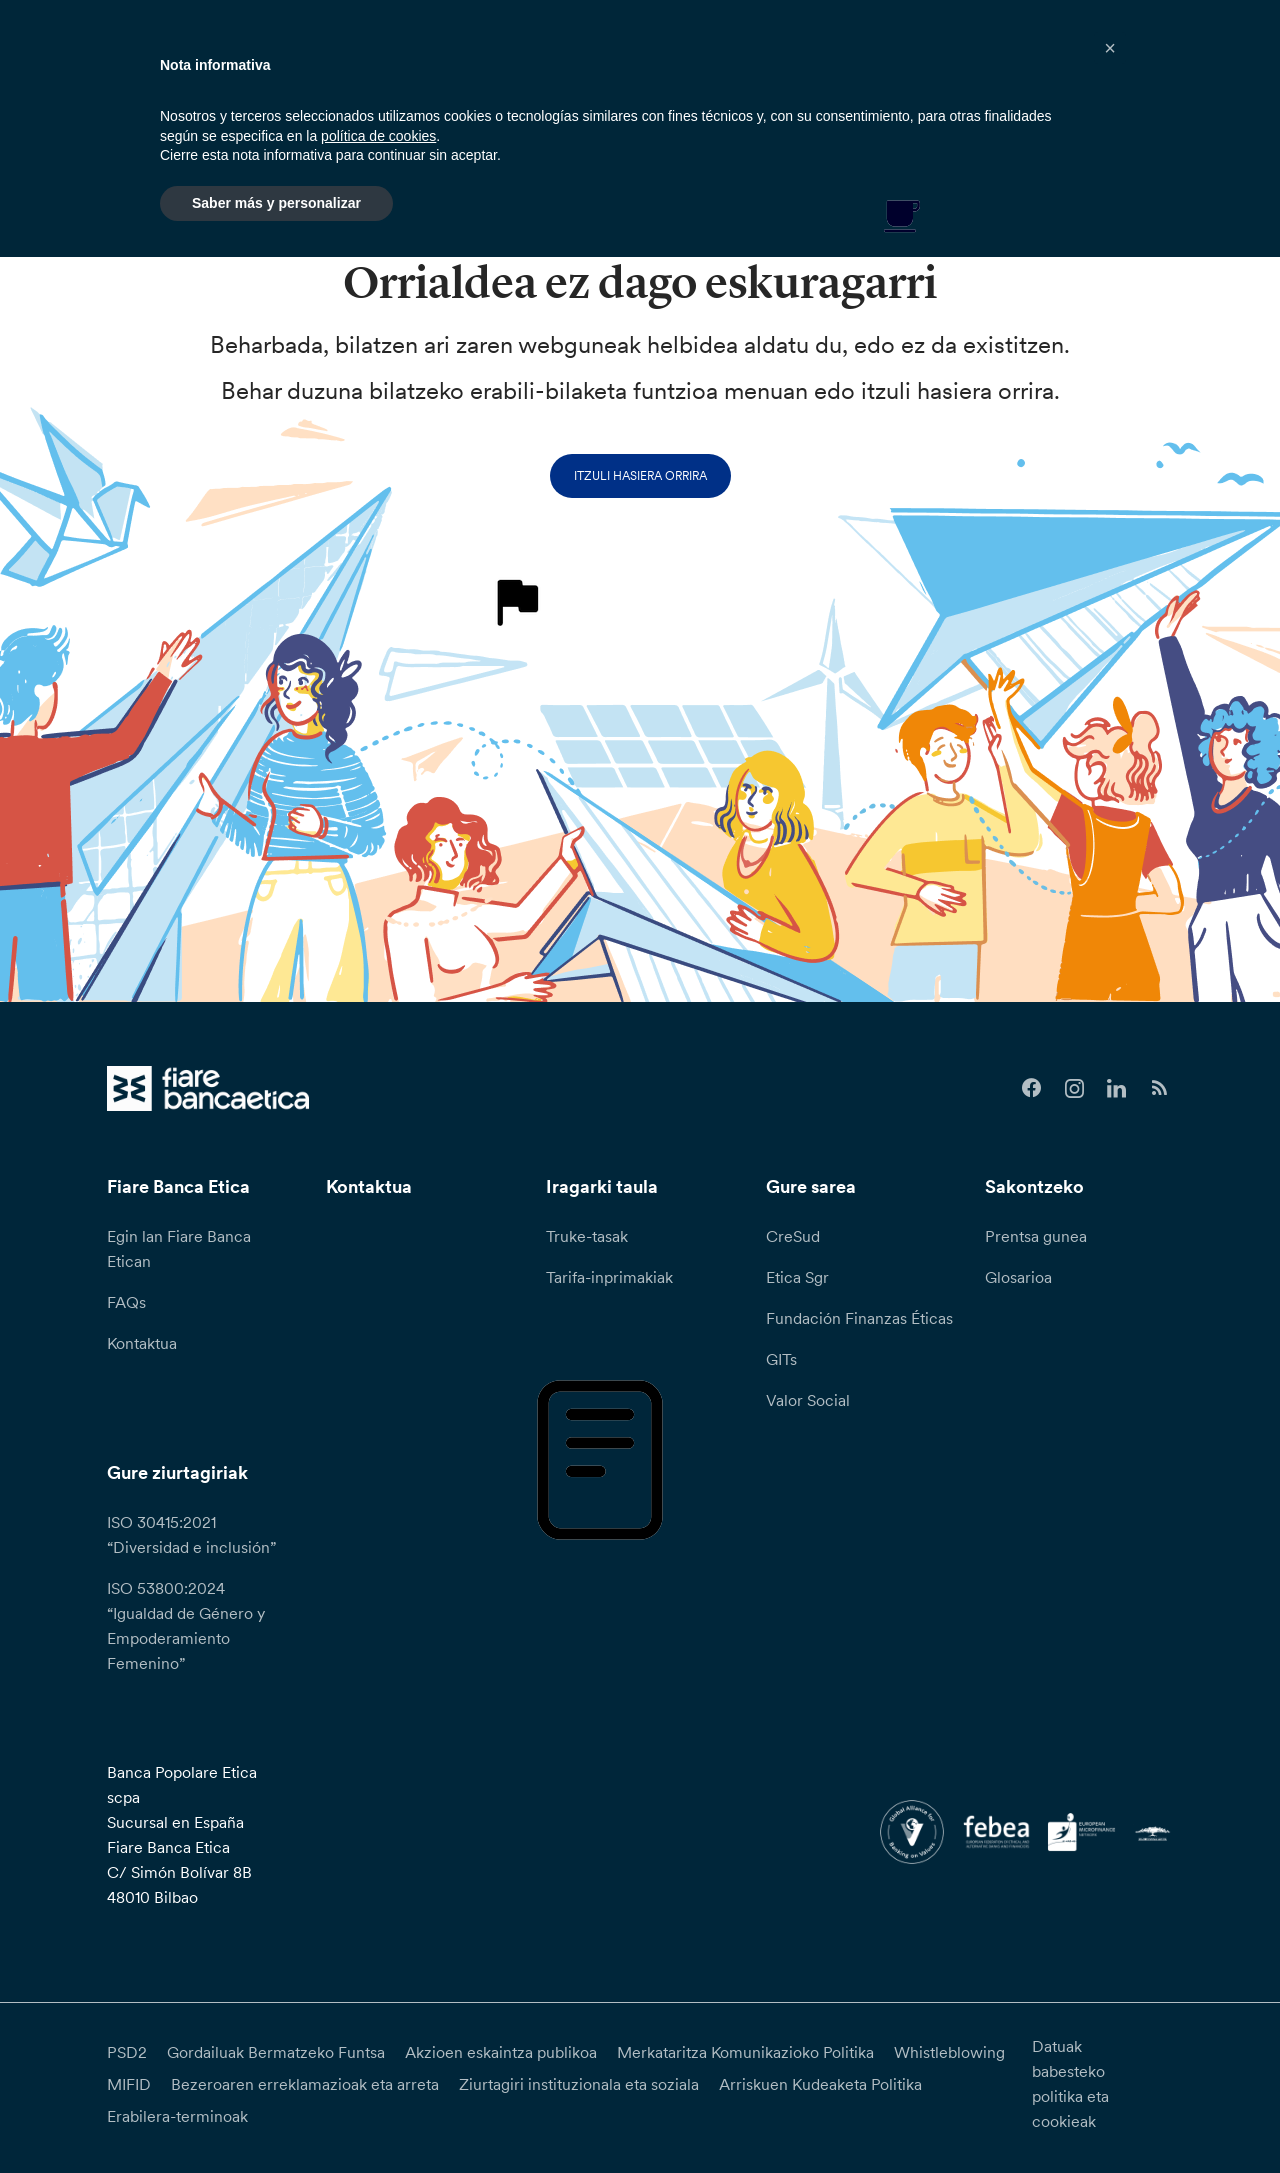 This screenshot has height=2173, width=1280. I want to click on open reader mode for distraction-free viewing, so click(600, 1460).